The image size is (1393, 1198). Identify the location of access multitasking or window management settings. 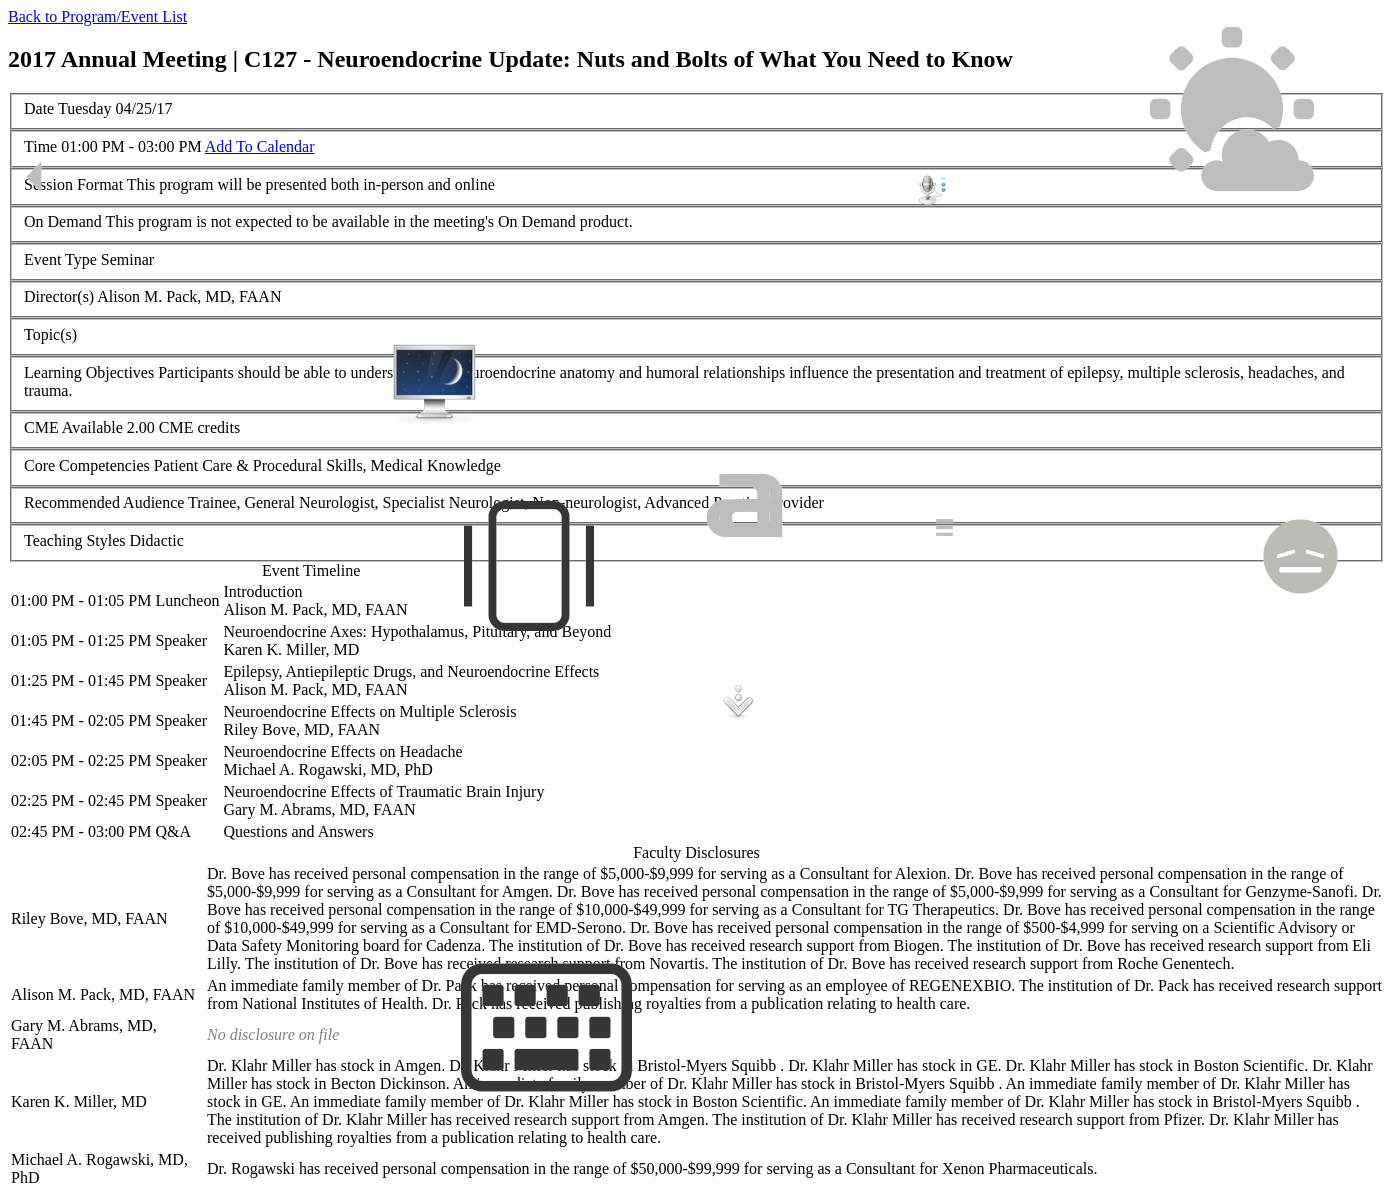
(529, 566).